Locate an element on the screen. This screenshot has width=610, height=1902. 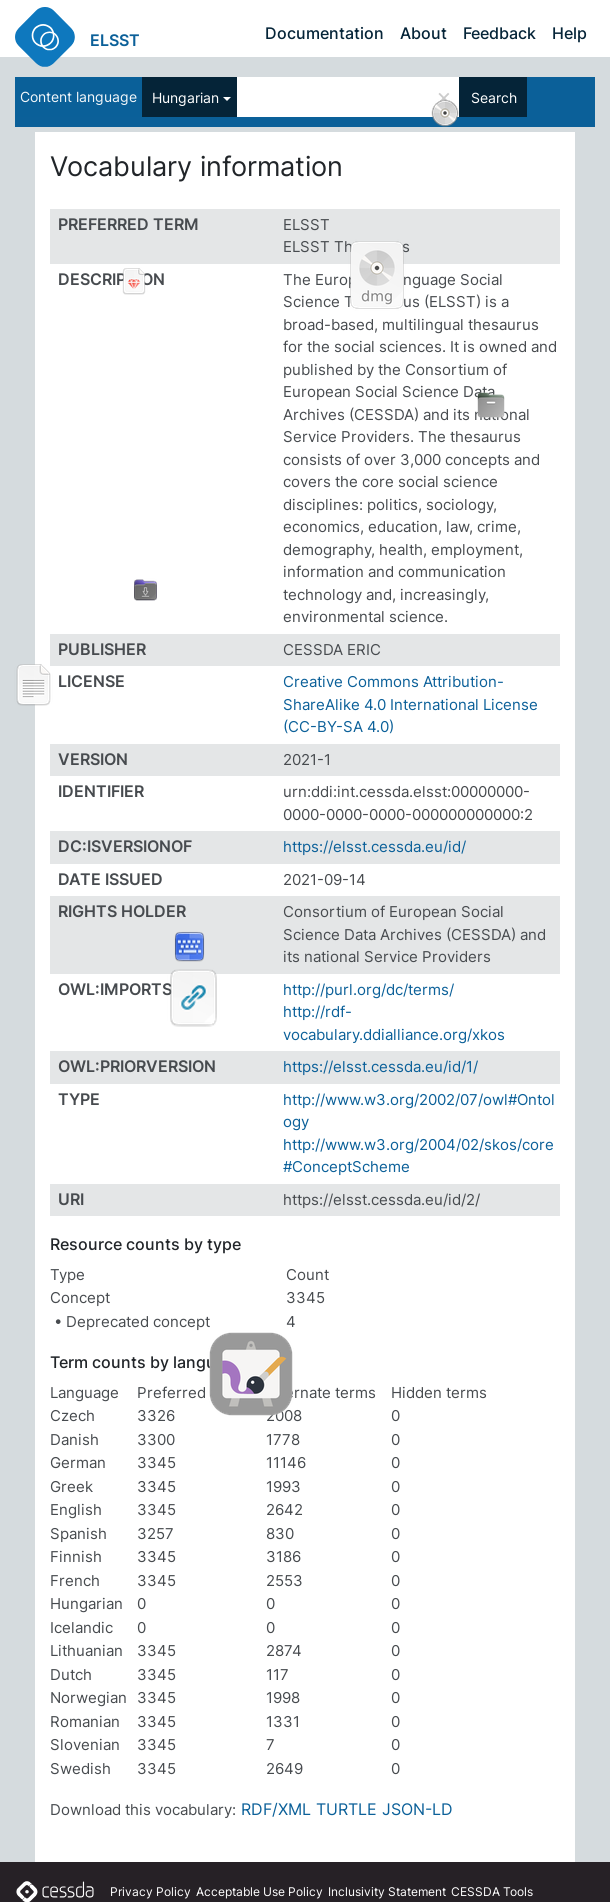
access CD/DVD drive or disc reader is located at coordinates (445, 113).